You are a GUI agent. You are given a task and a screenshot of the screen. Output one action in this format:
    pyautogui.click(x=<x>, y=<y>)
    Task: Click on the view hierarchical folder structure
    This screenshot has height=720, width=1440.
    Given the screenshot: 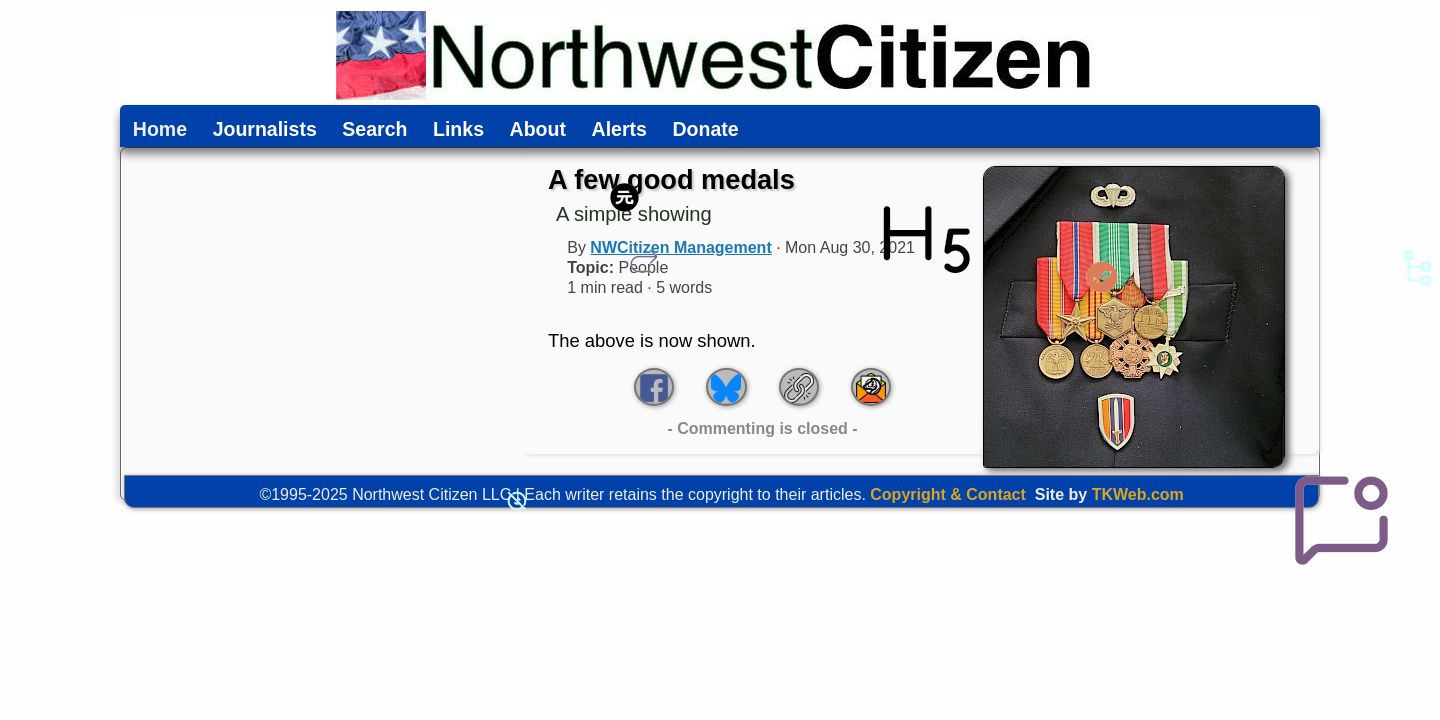 What is the action you would take?
    pyautogui.click(x=1416, y=268)
    